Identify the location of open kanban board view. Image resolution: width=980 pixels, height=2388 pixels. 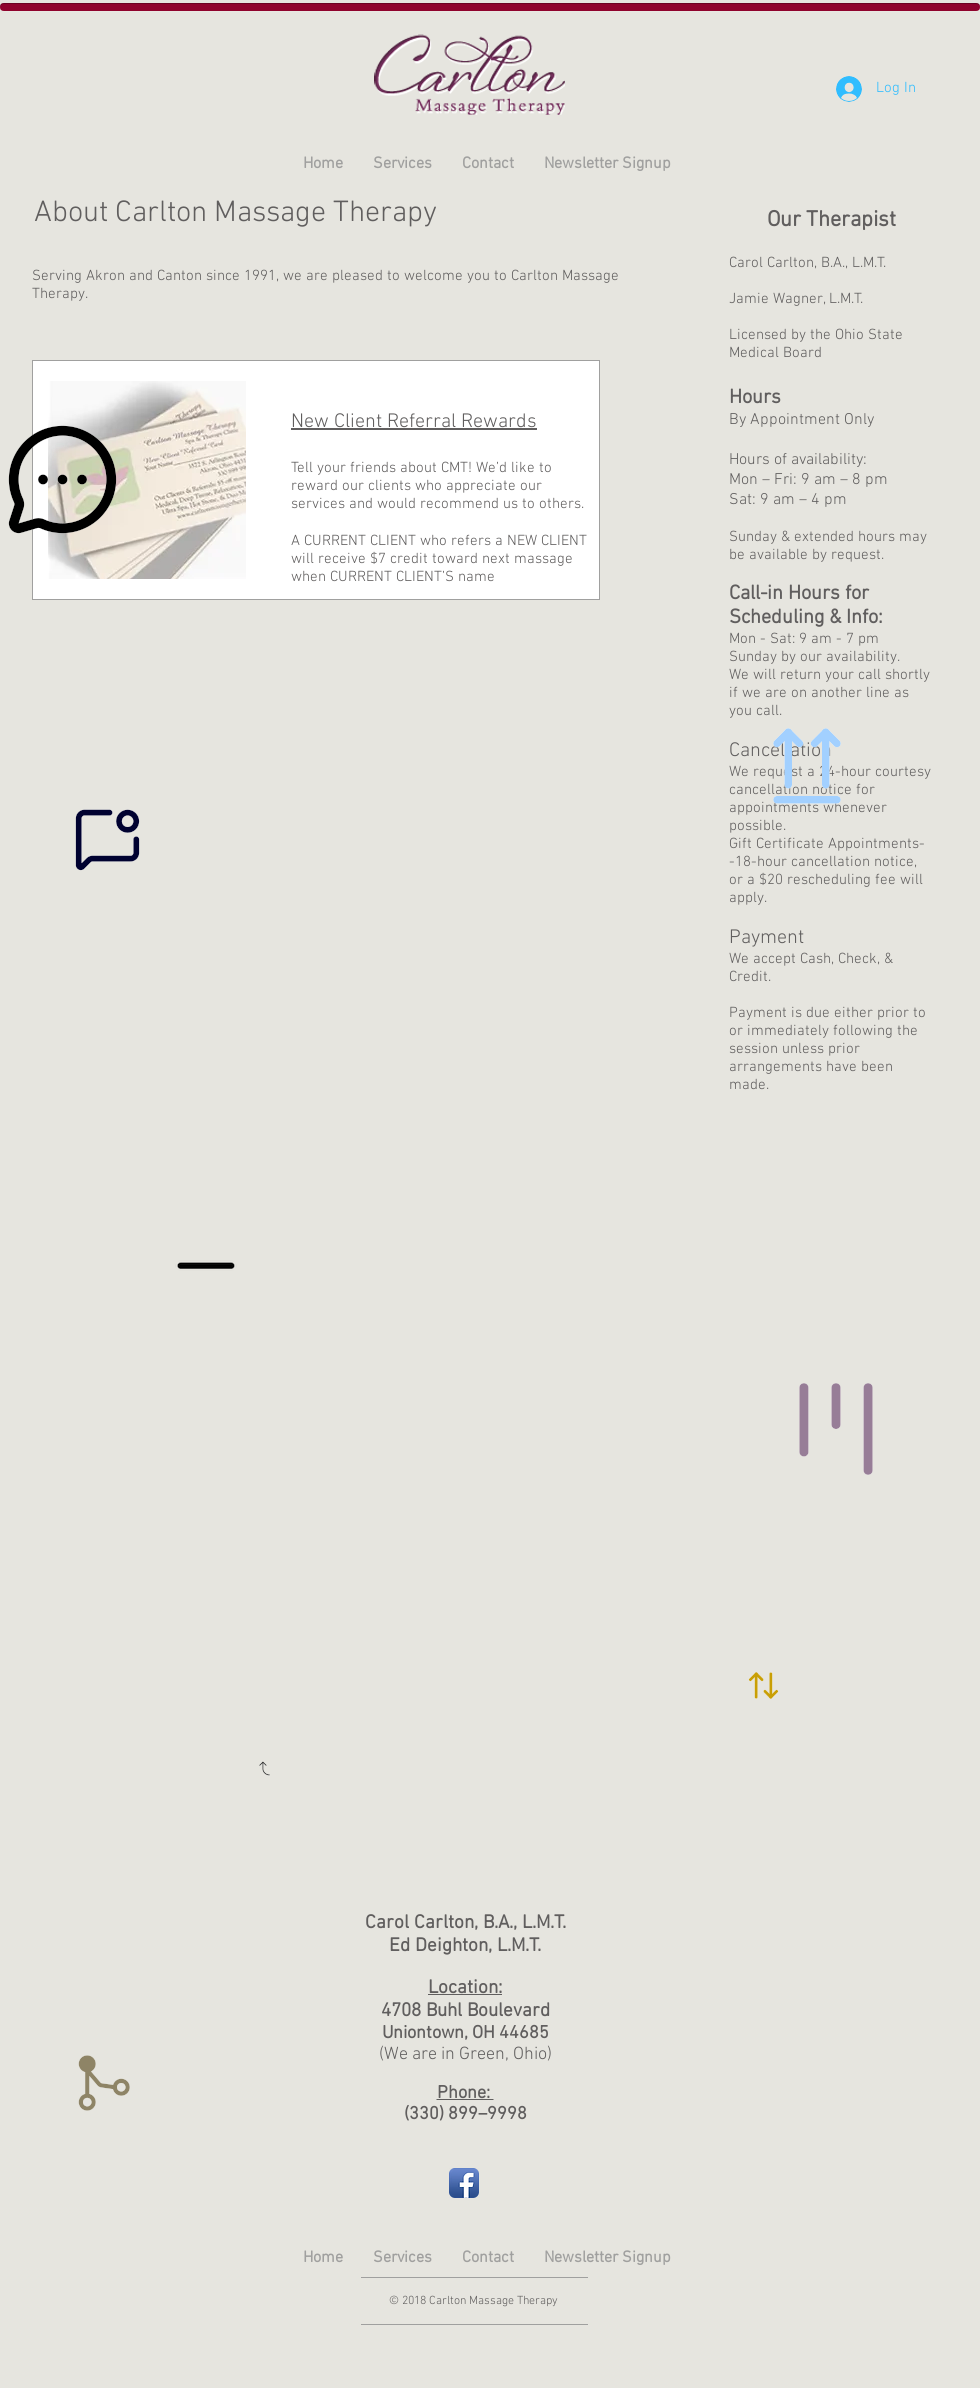
(836, 1429).